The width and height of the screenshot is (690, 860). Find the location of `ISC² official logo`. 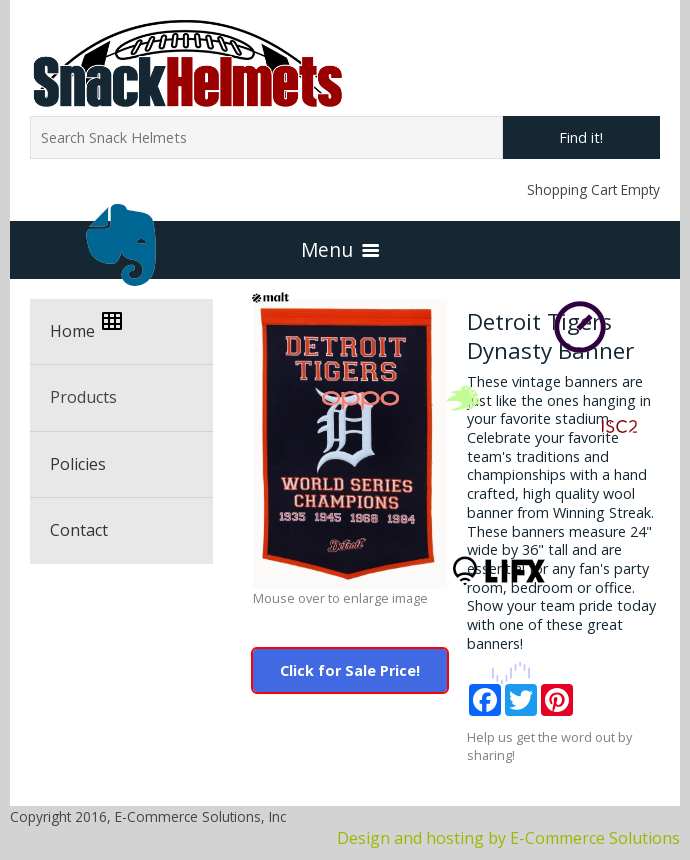

ISC² official logo is located at coordinates (619, 426).